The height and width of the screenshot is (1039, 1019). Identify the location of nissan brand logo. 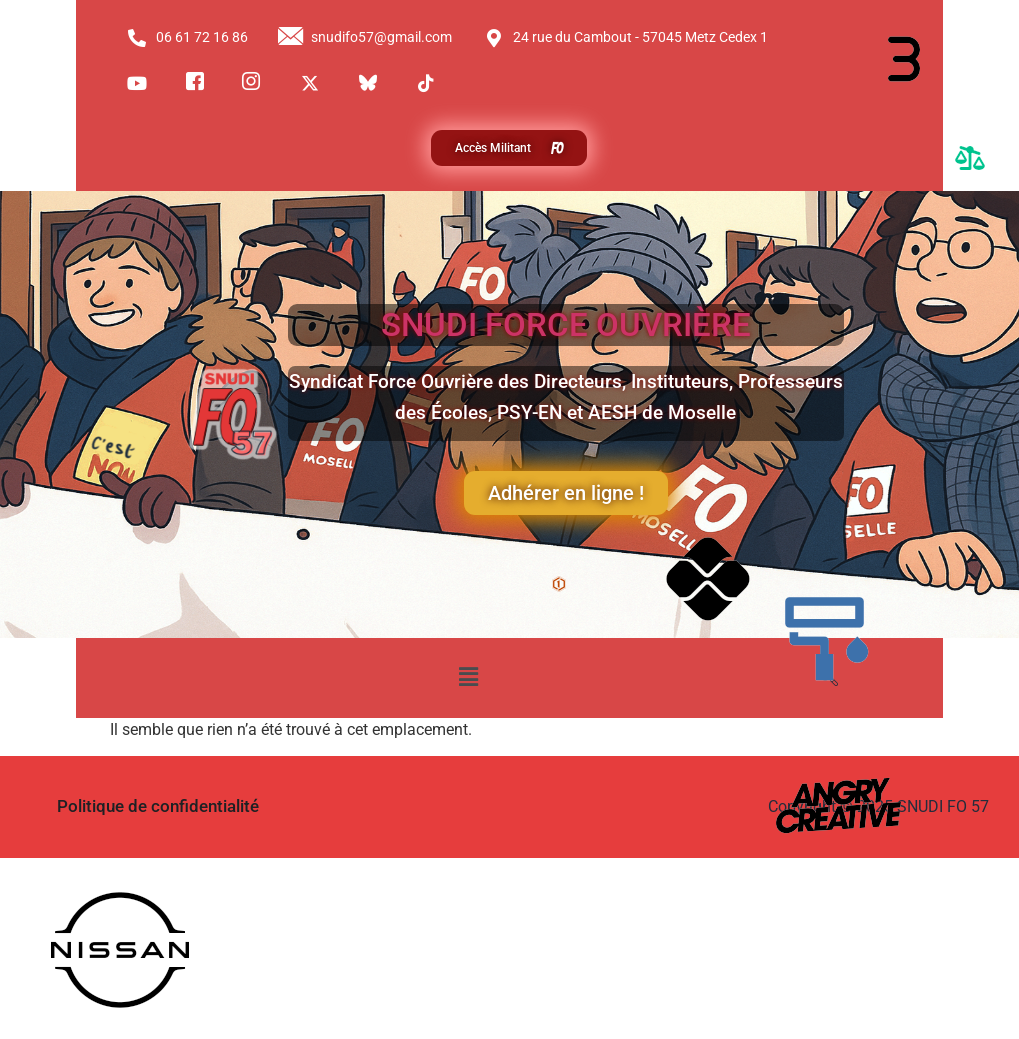
(120, 950).